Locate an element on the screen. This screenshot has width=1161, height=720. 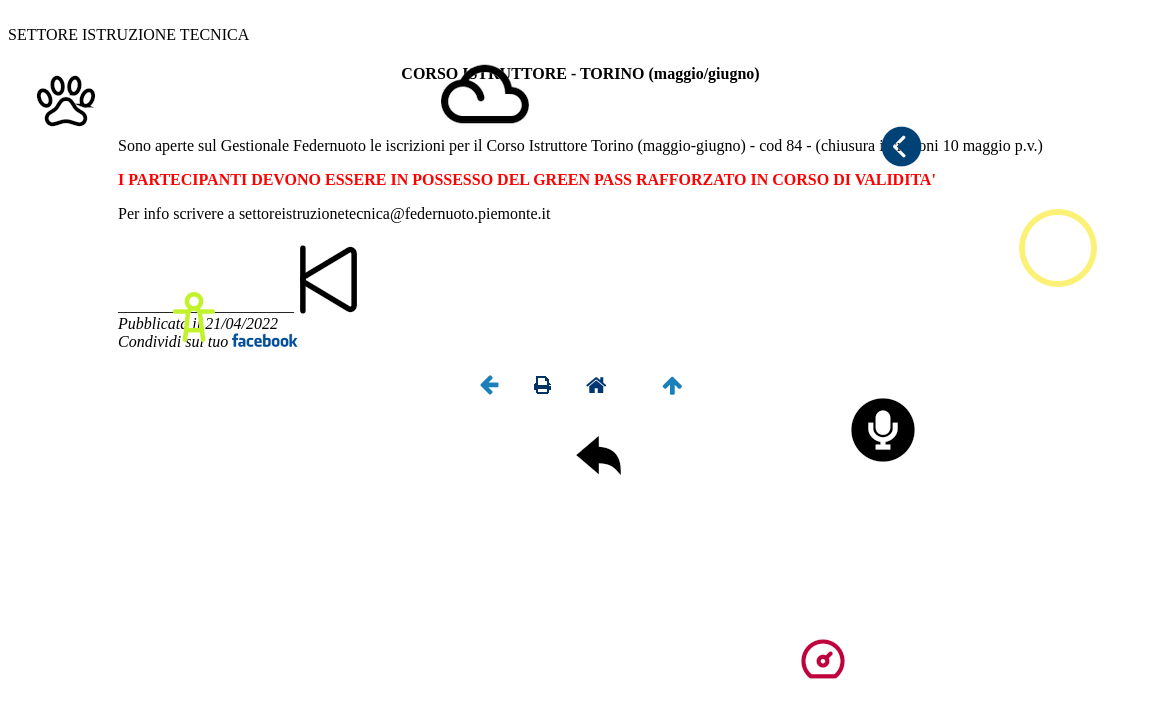
undo the last action is located at coordinates (598, 455).